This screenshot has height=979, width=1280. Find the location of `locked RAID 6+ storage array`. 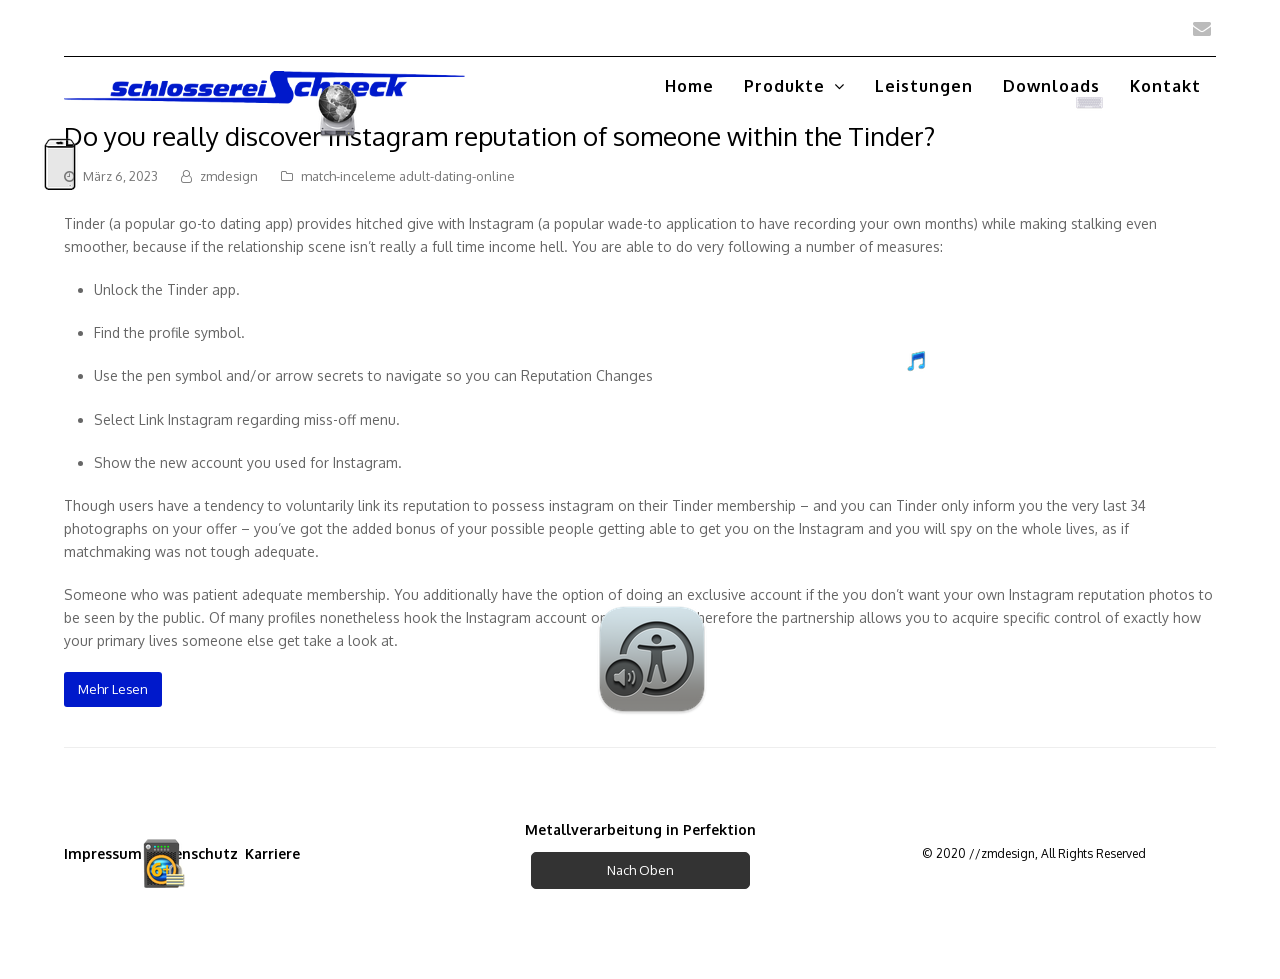

locked RAID 6+ storage array is located at coordinates (161, 863).